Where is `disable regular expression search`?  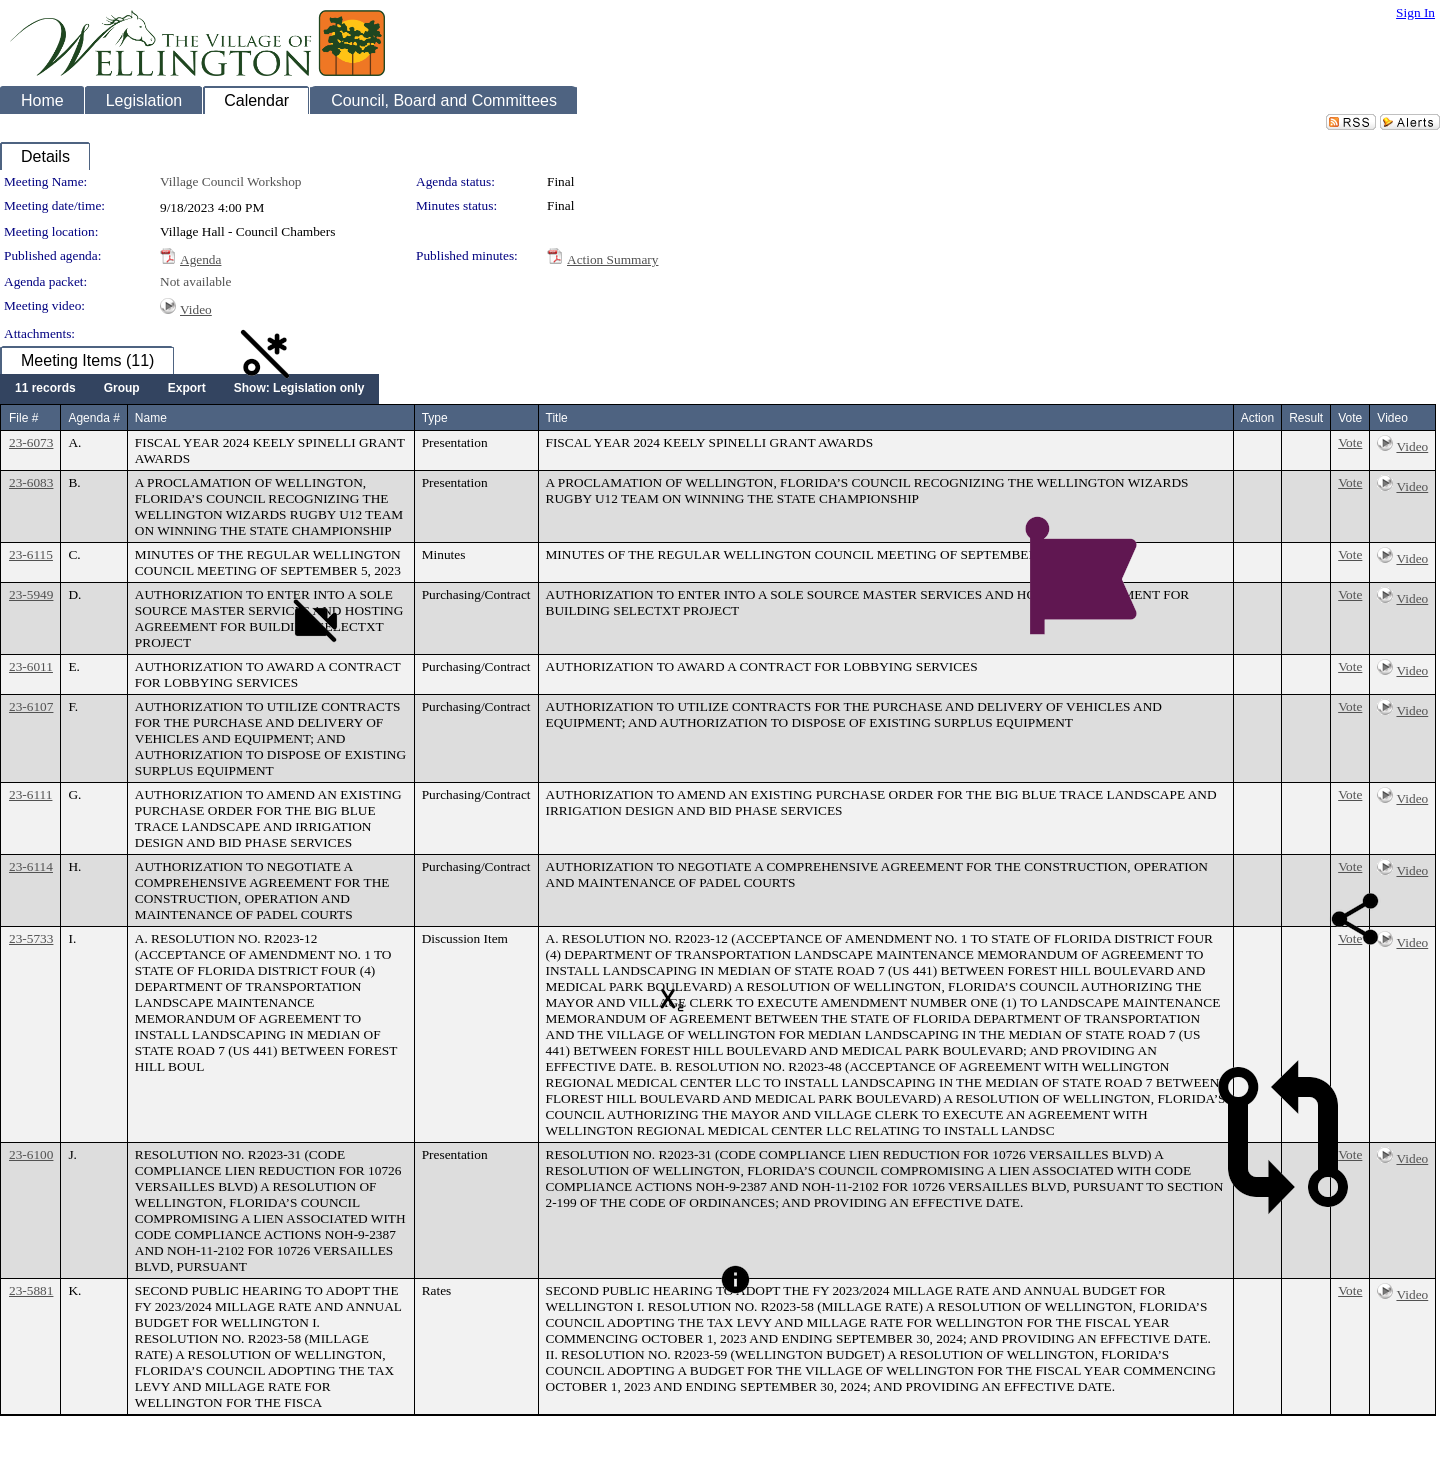 disable regular expression search is located at coordinates (265, 354).